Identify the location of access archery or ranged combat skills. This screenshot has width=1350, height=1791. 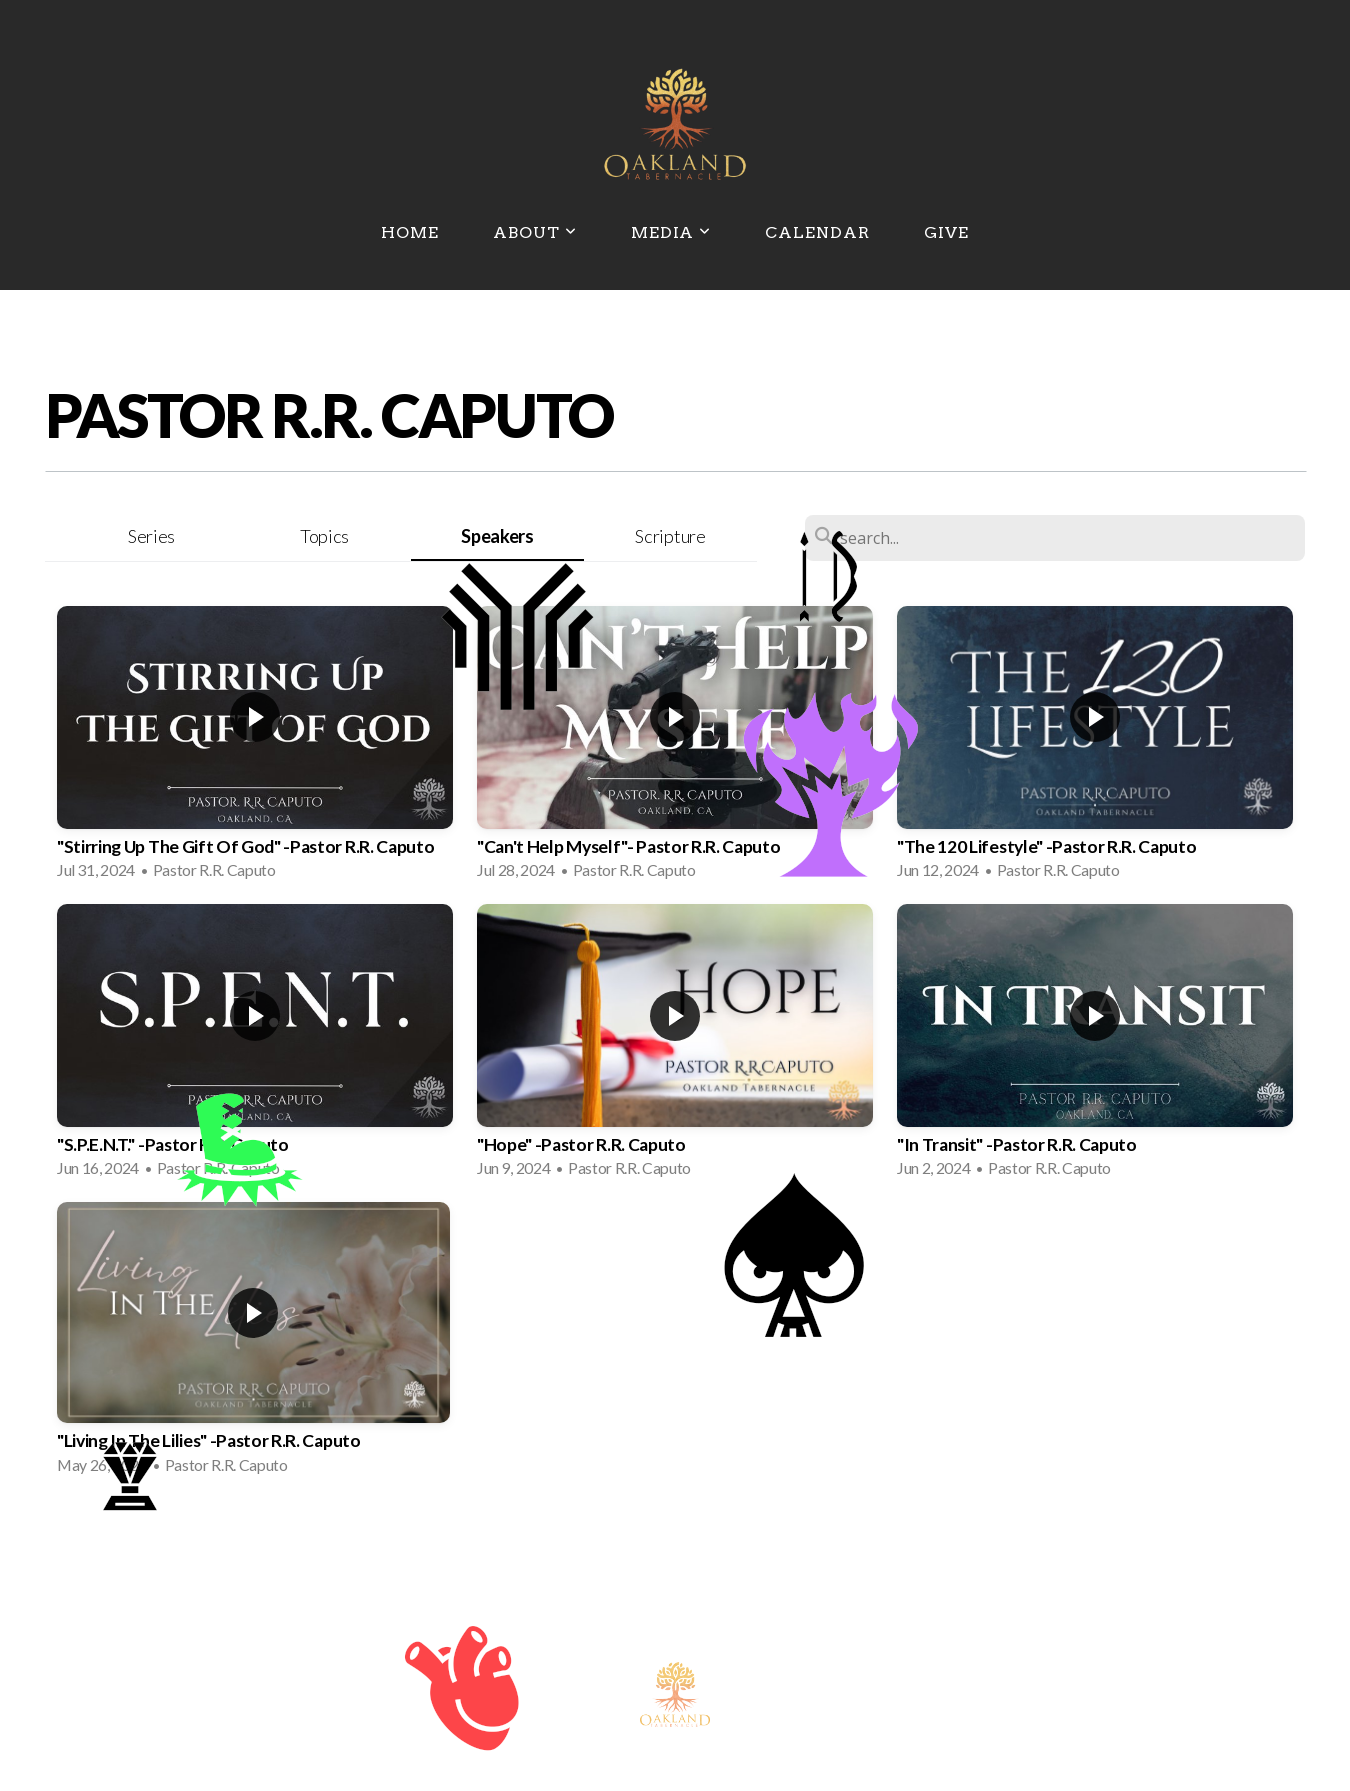
(824, 576).